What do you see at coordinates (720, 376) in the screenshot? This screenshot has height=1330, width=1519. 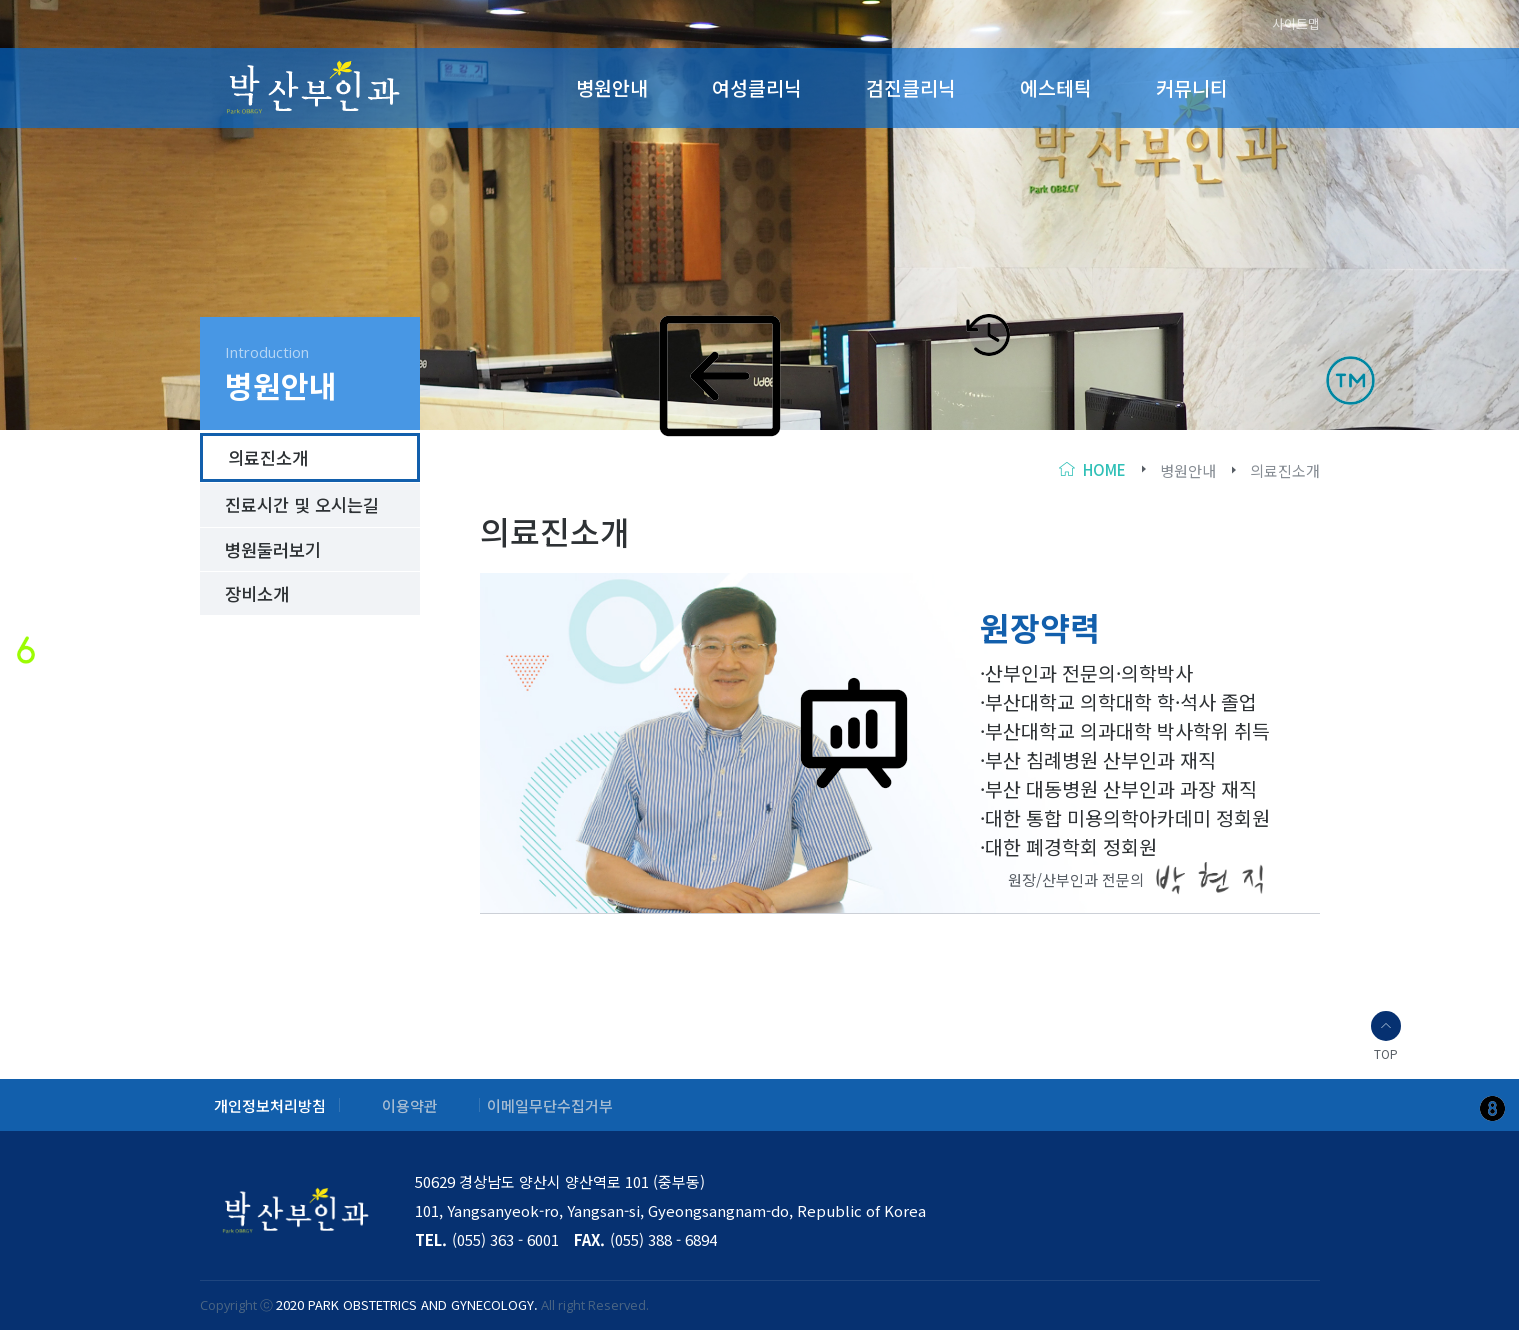 I see `go back to the previous screen` at bounding box center [720, 376].